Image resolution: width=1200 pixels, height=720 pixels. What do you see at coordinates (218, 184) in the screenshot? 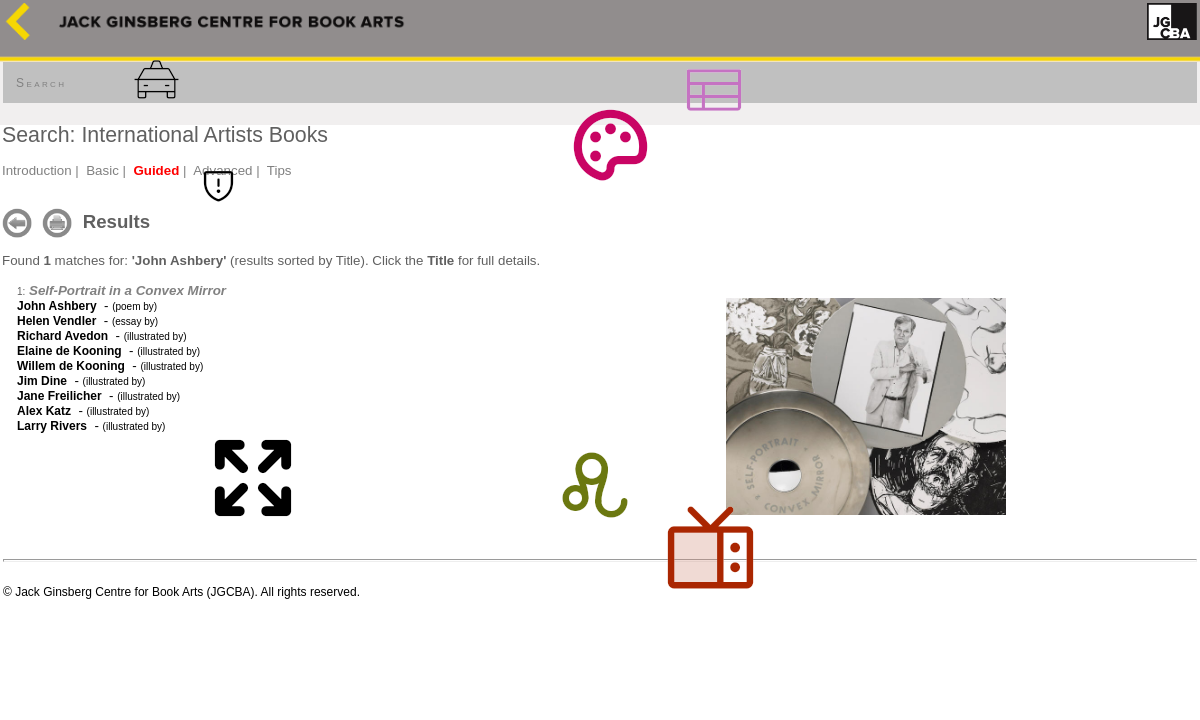
I see `security warning or potential threat detected` at bounding box center [218, 184].